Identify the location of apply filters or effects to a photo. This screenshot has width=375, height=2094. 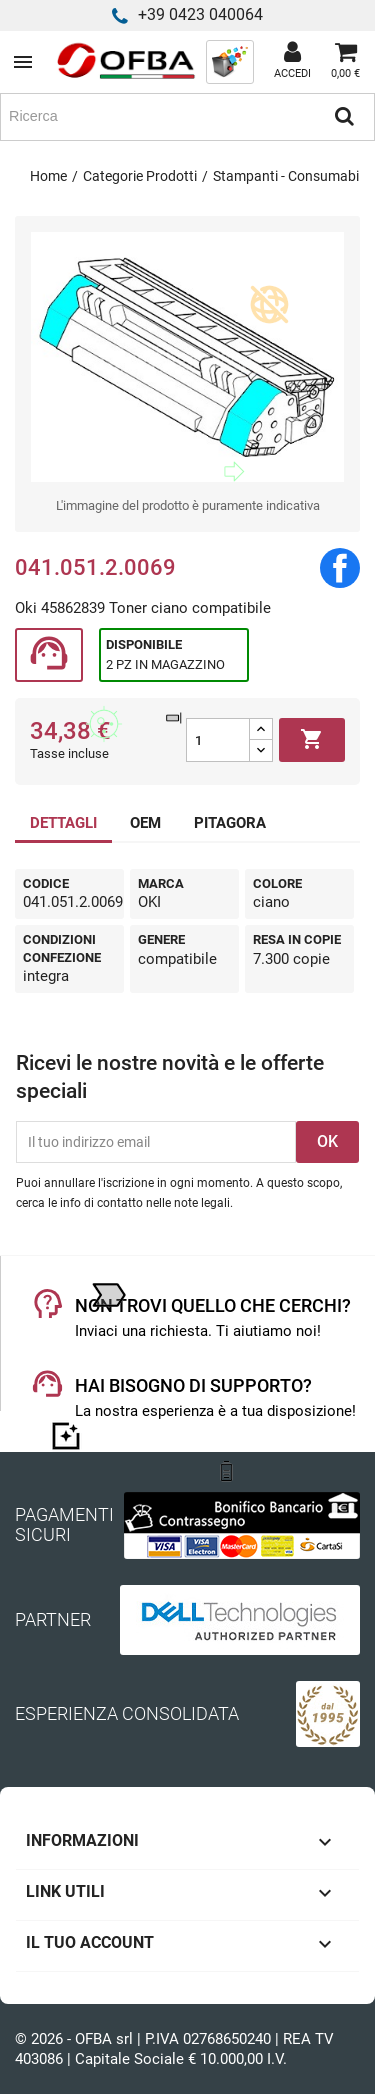
(66, 1436).